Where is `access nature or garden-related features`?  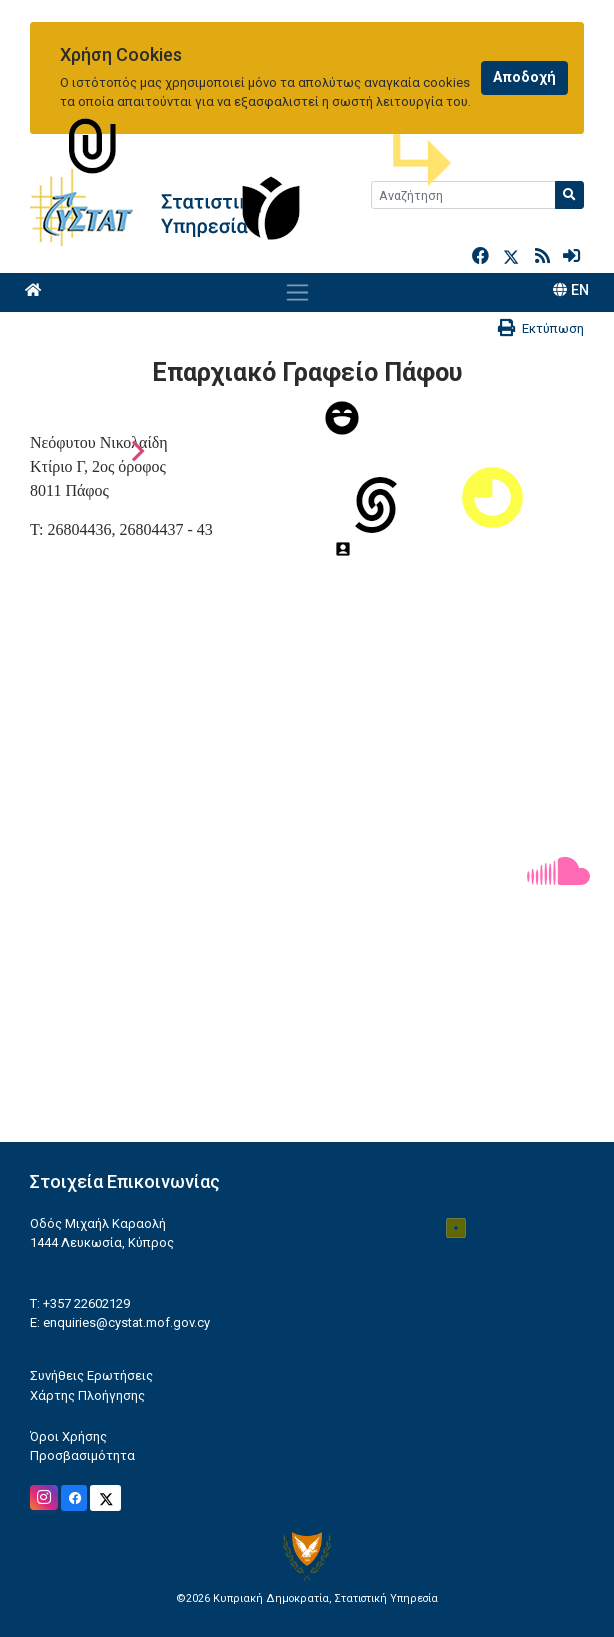
access nature or garden-related features is located at coordinates (271, 208).